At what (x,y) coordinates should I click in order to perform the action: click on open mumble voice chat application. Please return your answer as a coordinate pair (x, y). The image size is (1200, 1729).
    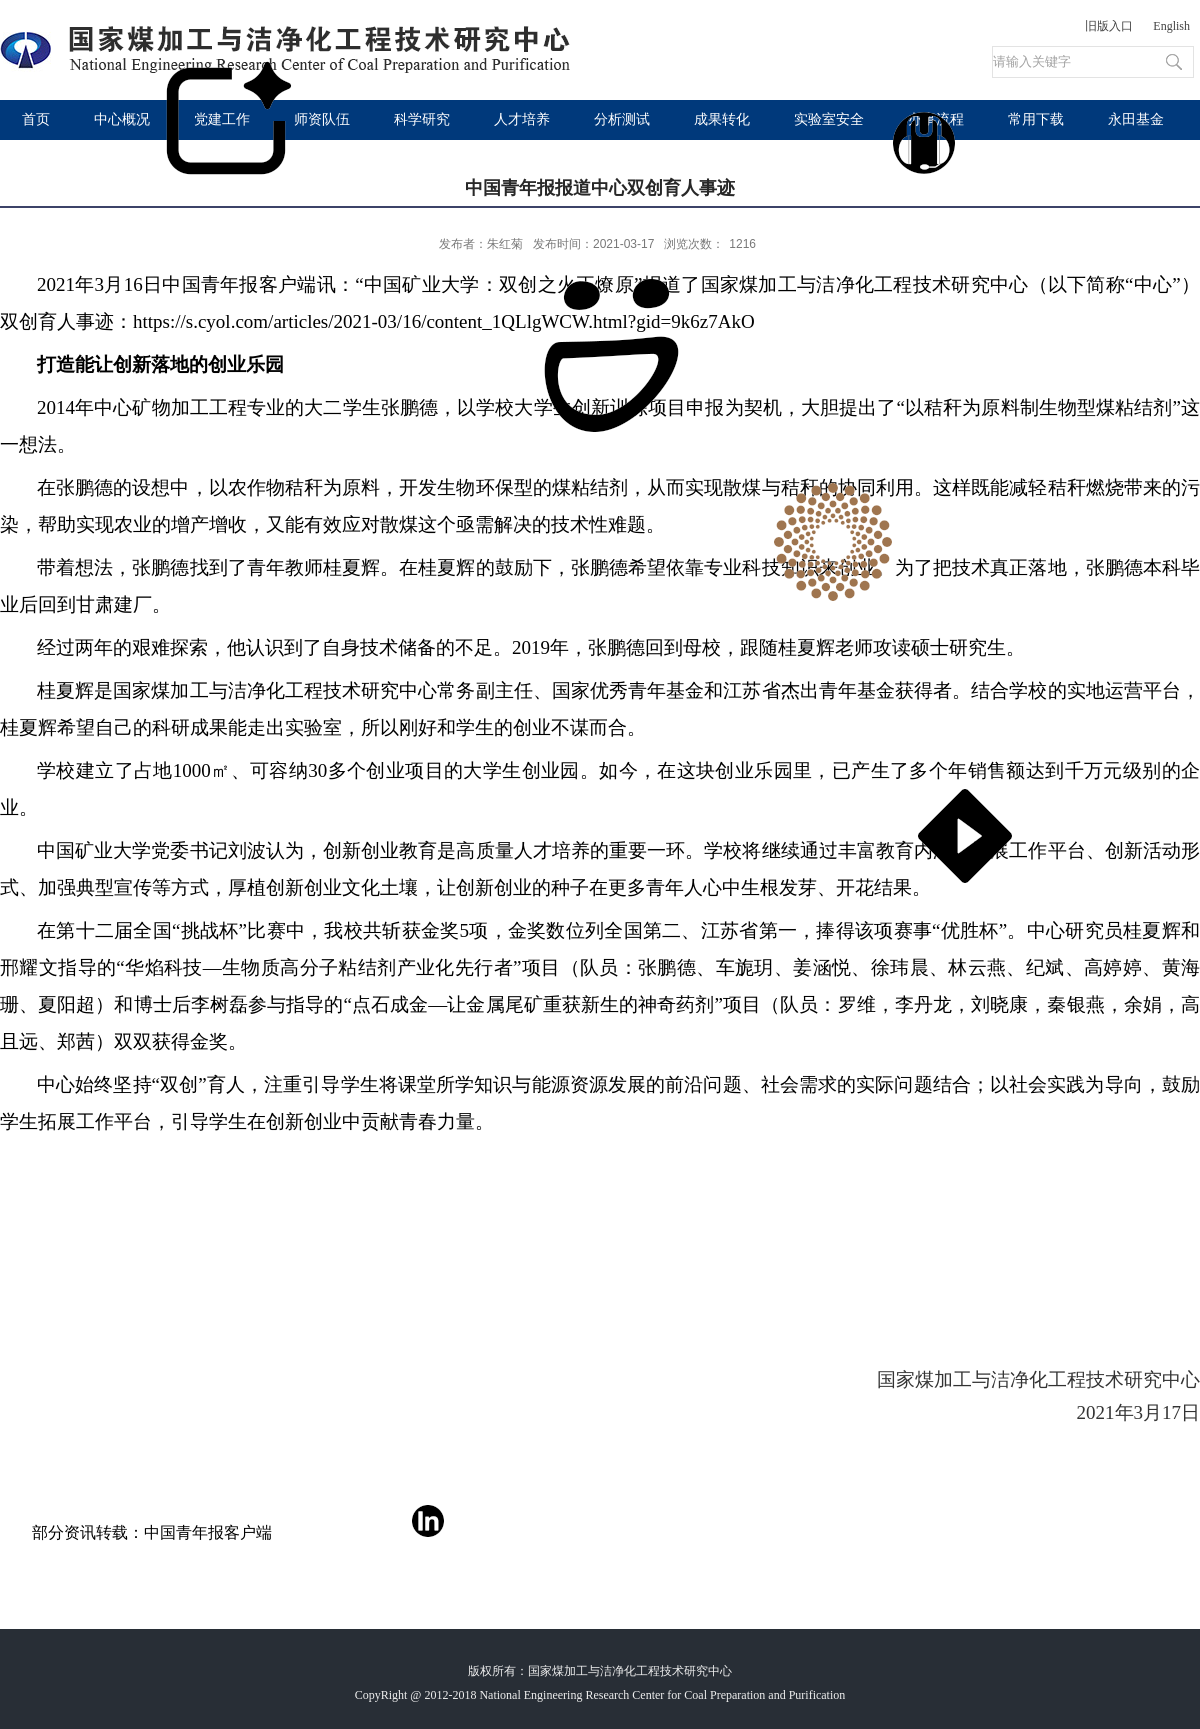
    Looking at the image, I should click on (924, 143).